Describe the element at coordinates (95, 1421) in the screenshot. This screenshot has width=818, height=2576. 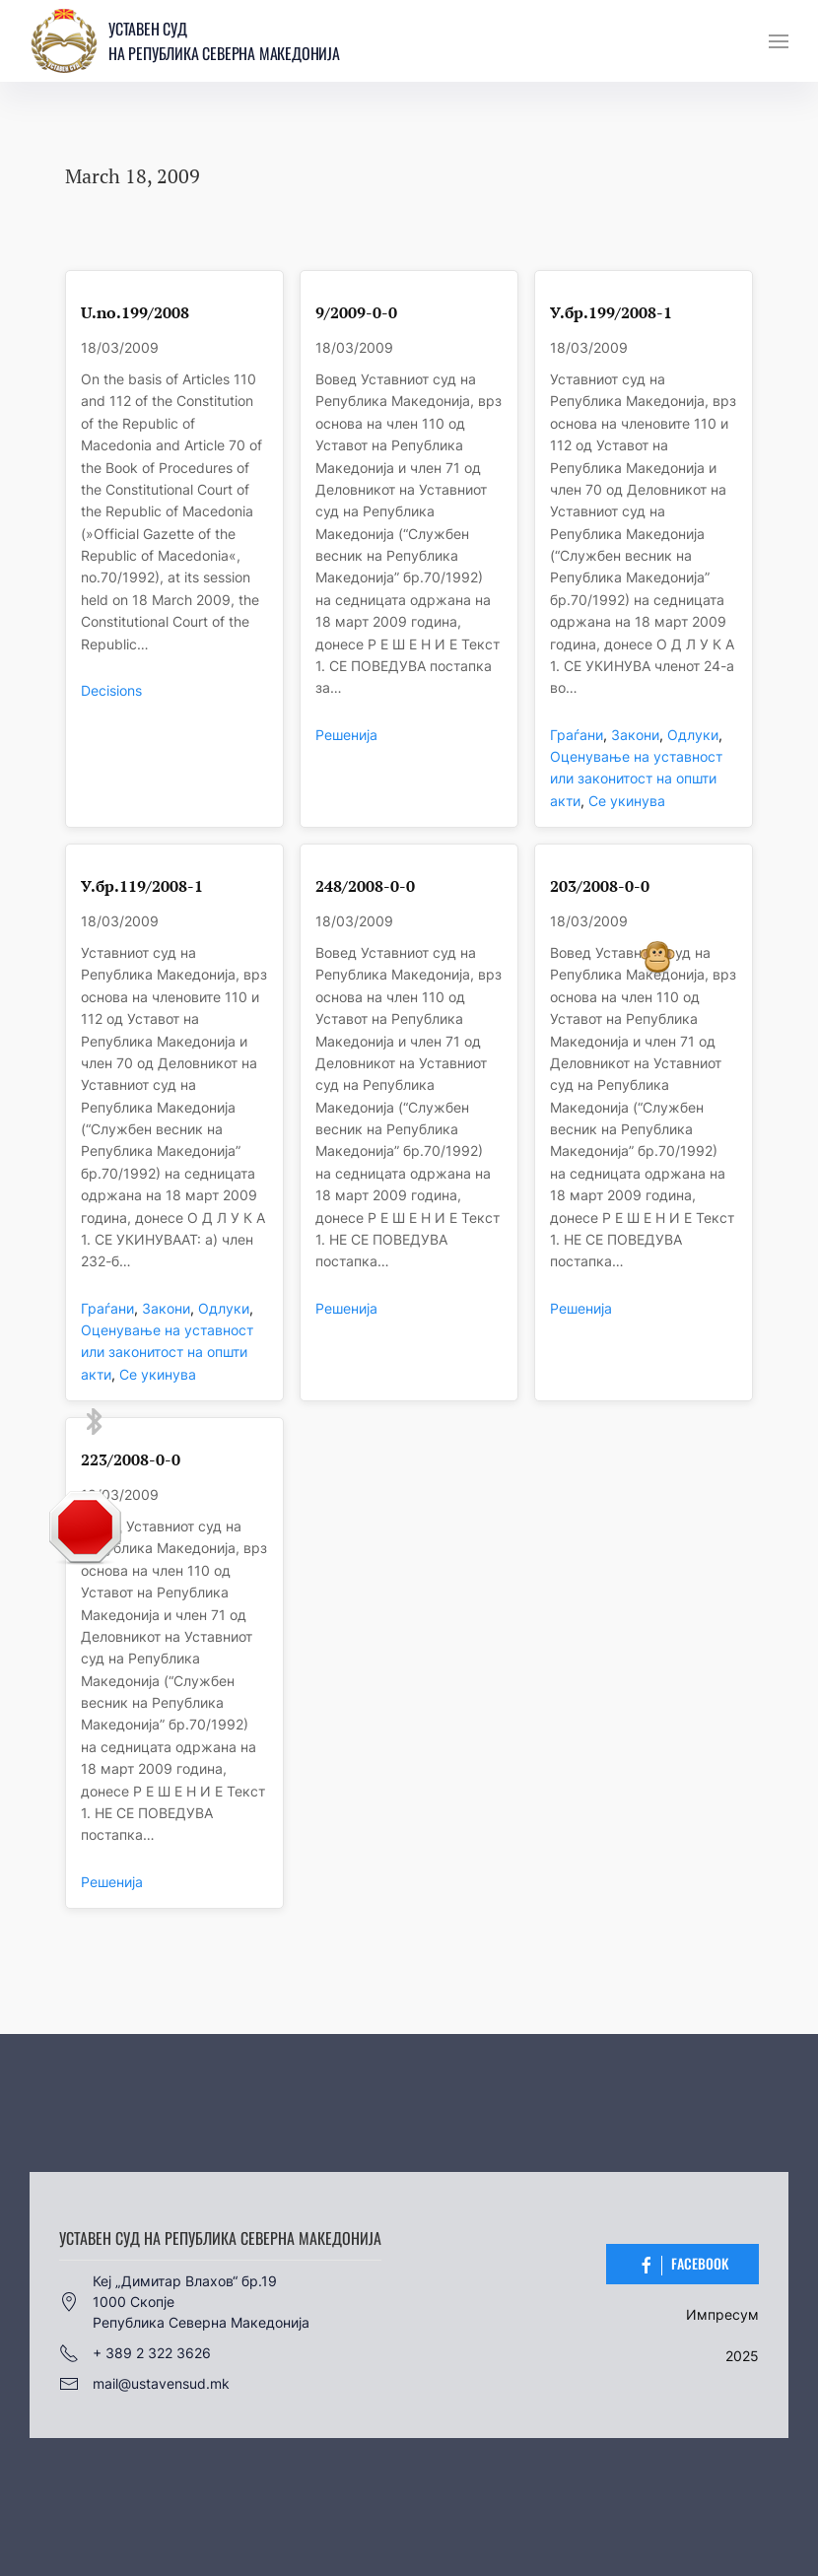
I see `toggle bluetooth connectivity on or off` at that location.